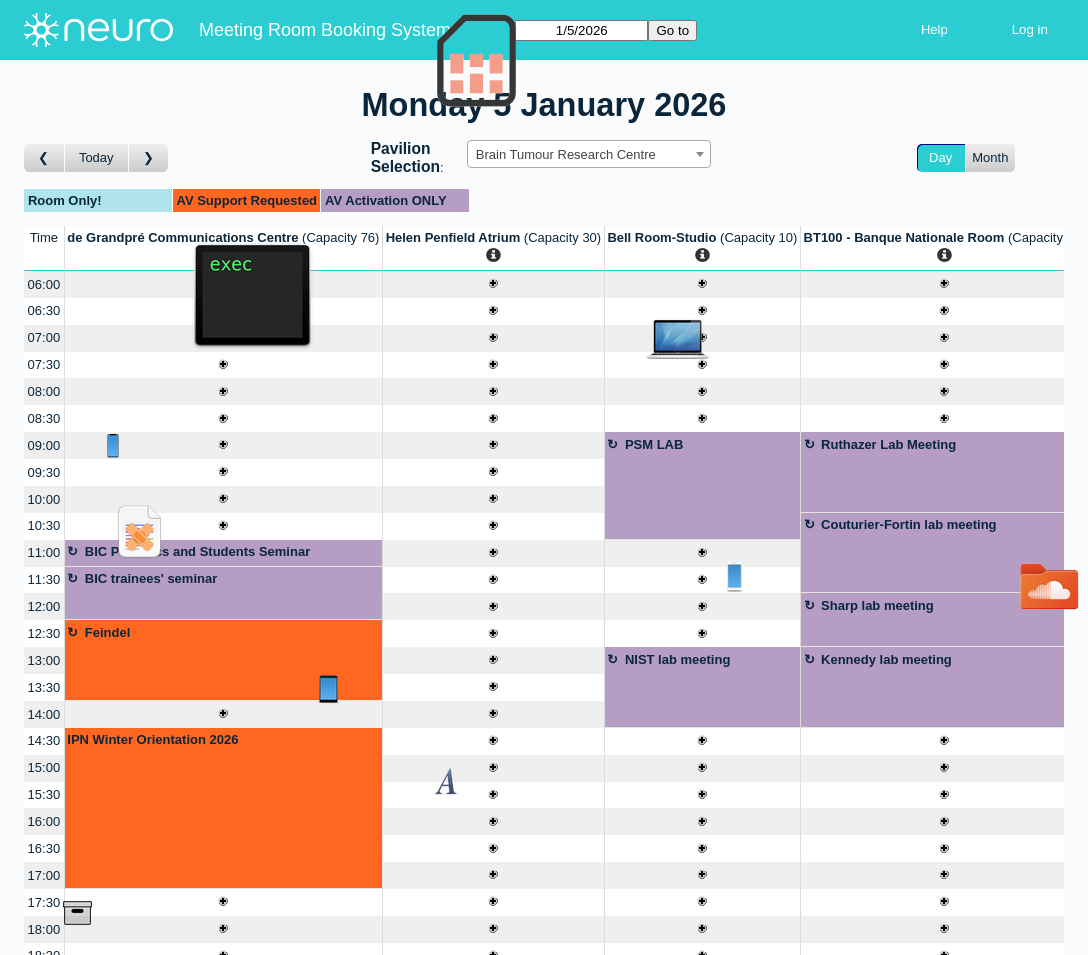 Image resolution: width=1088 pixels, height=955 pixels. What do you see at coordinates (445, 780) in the screenshot?
I see `access font settings and typography preferences` at bounding box center [445, 780].